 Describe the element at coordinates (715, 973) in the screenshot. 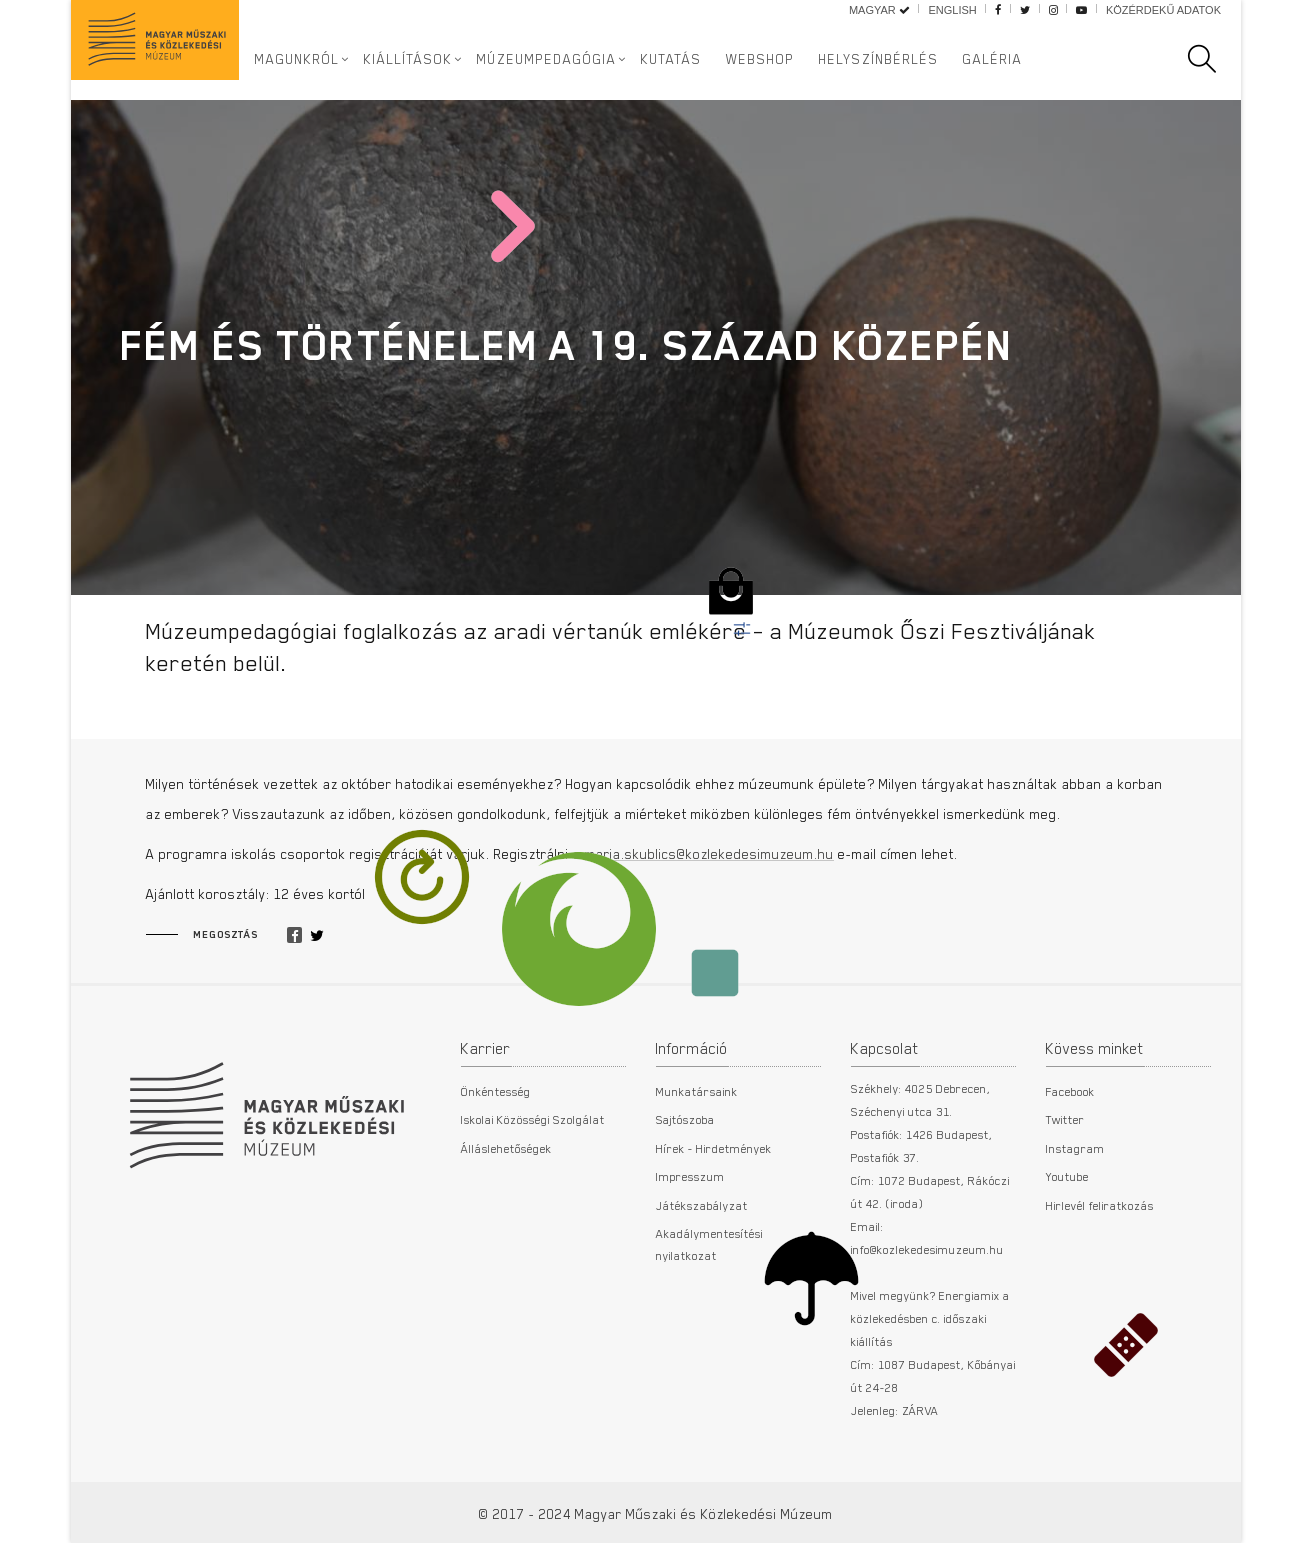

I see `stop media playback` at that location.